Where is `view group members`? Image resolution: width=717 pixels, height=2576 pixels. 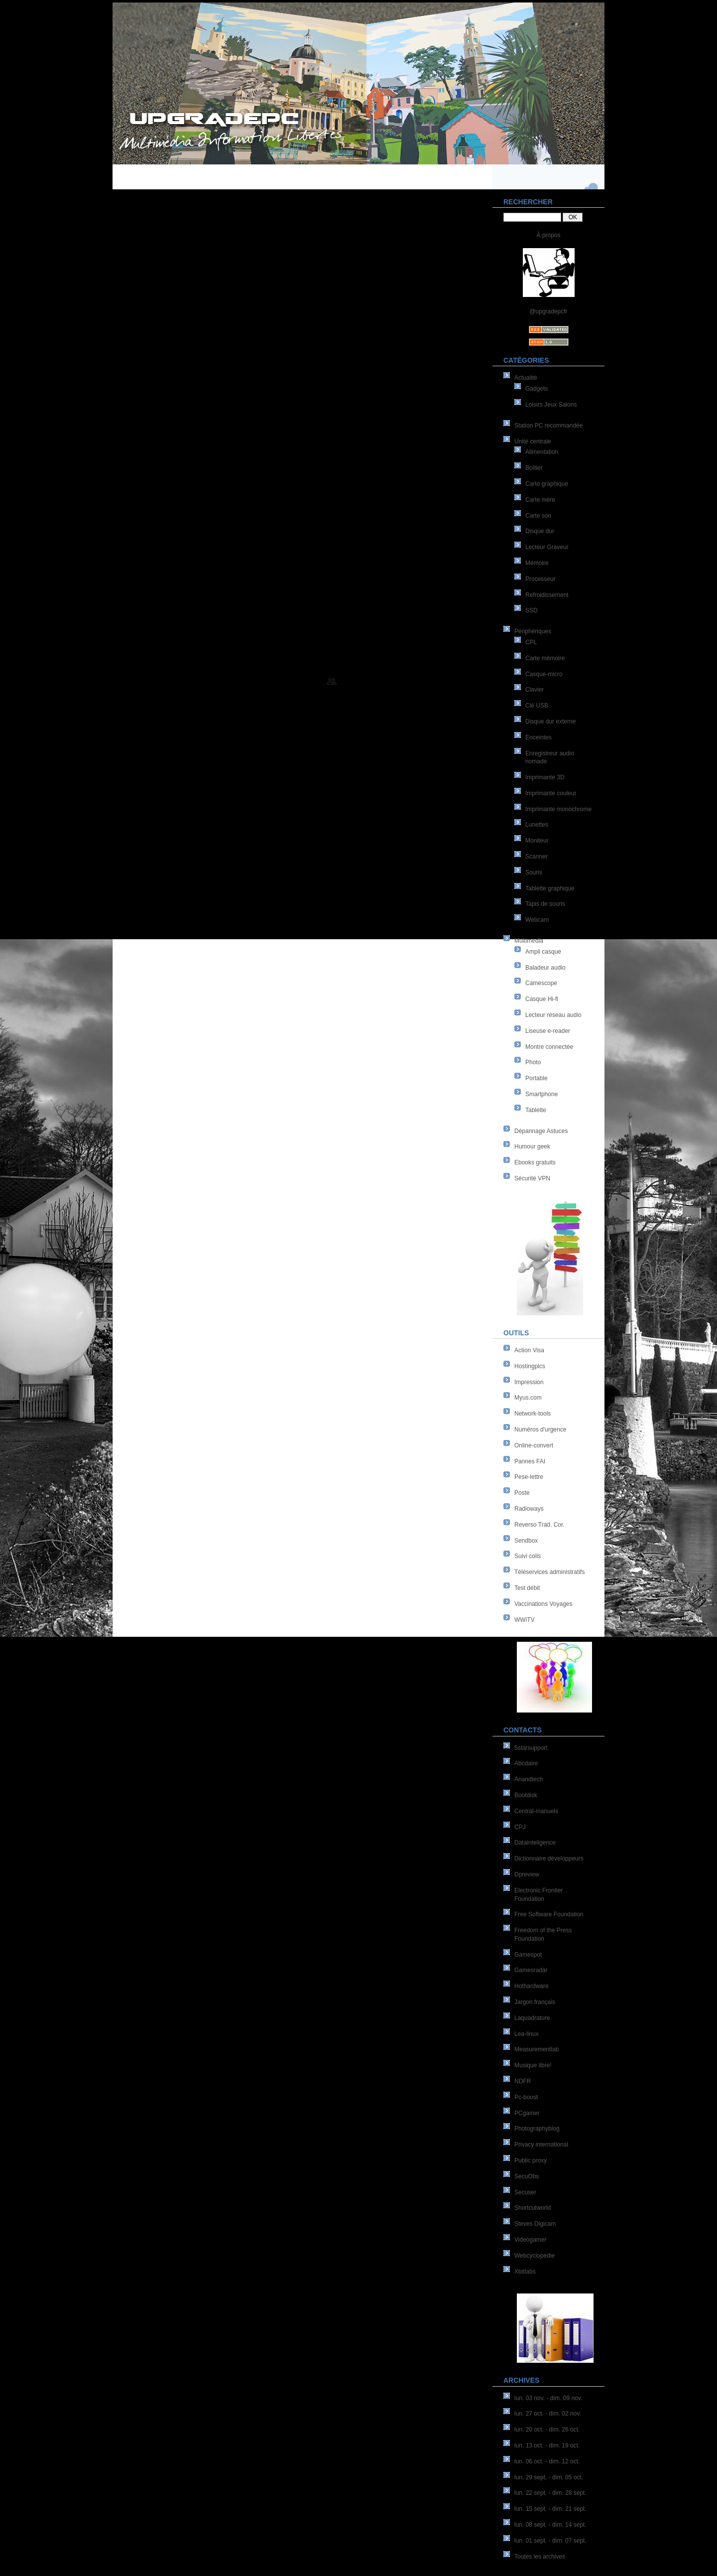 view group members is located at coordinates (332, 682).